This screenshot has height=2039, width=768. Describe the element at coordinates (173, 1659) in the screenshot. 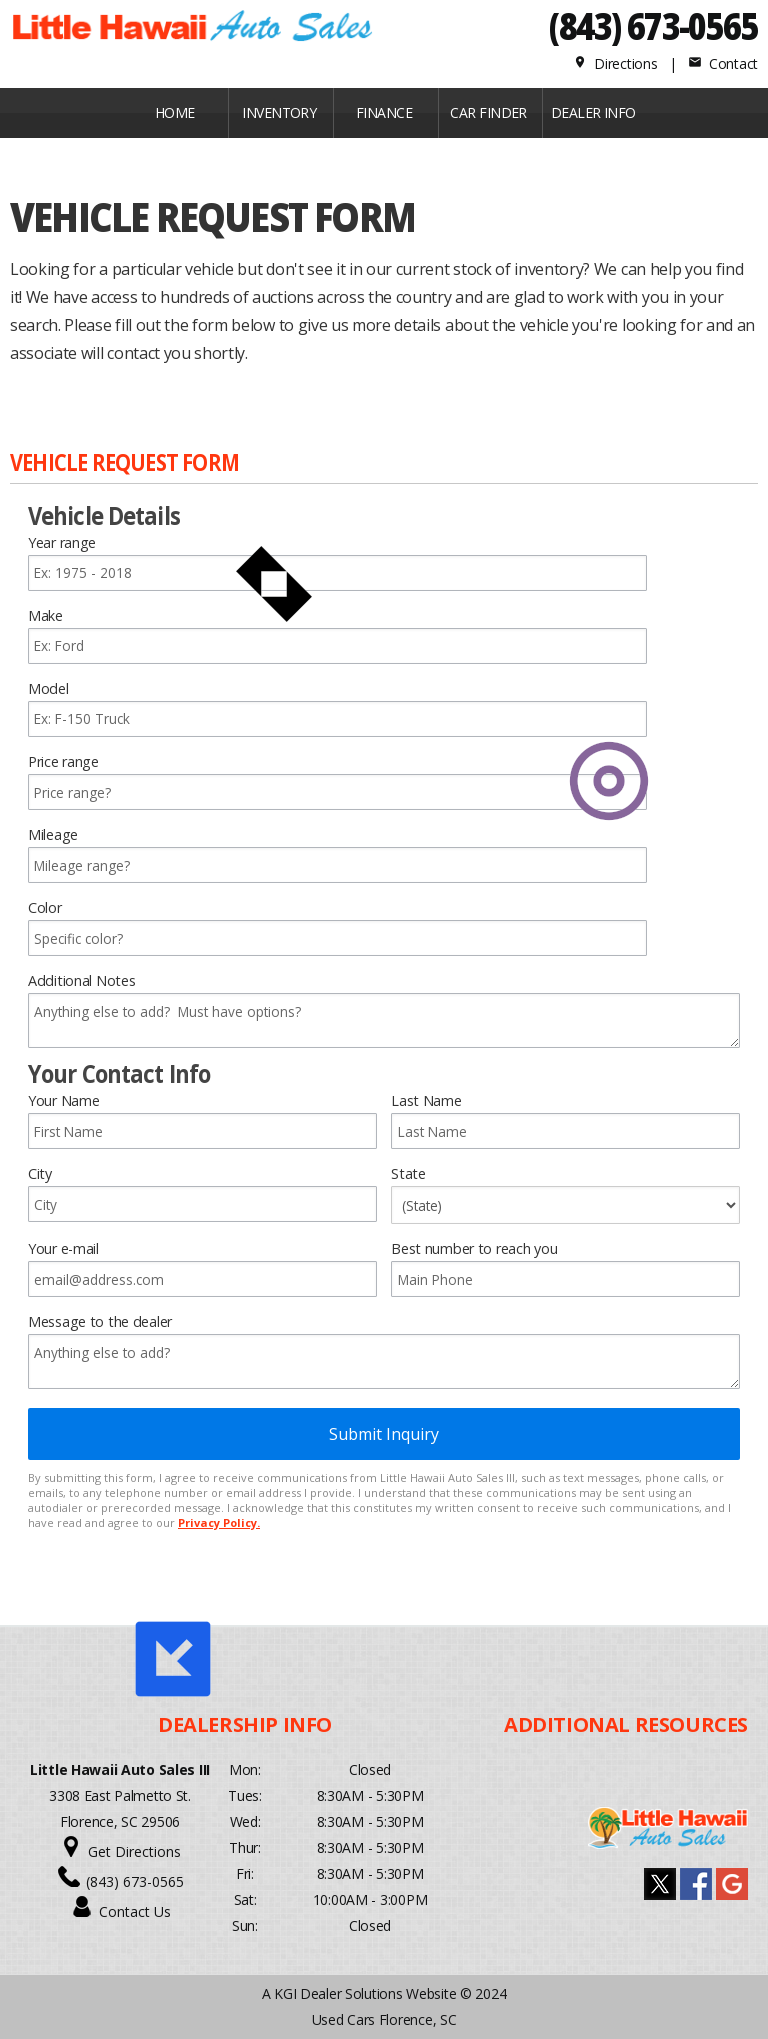

I see `navigate to previous or lower-level content` at that location.